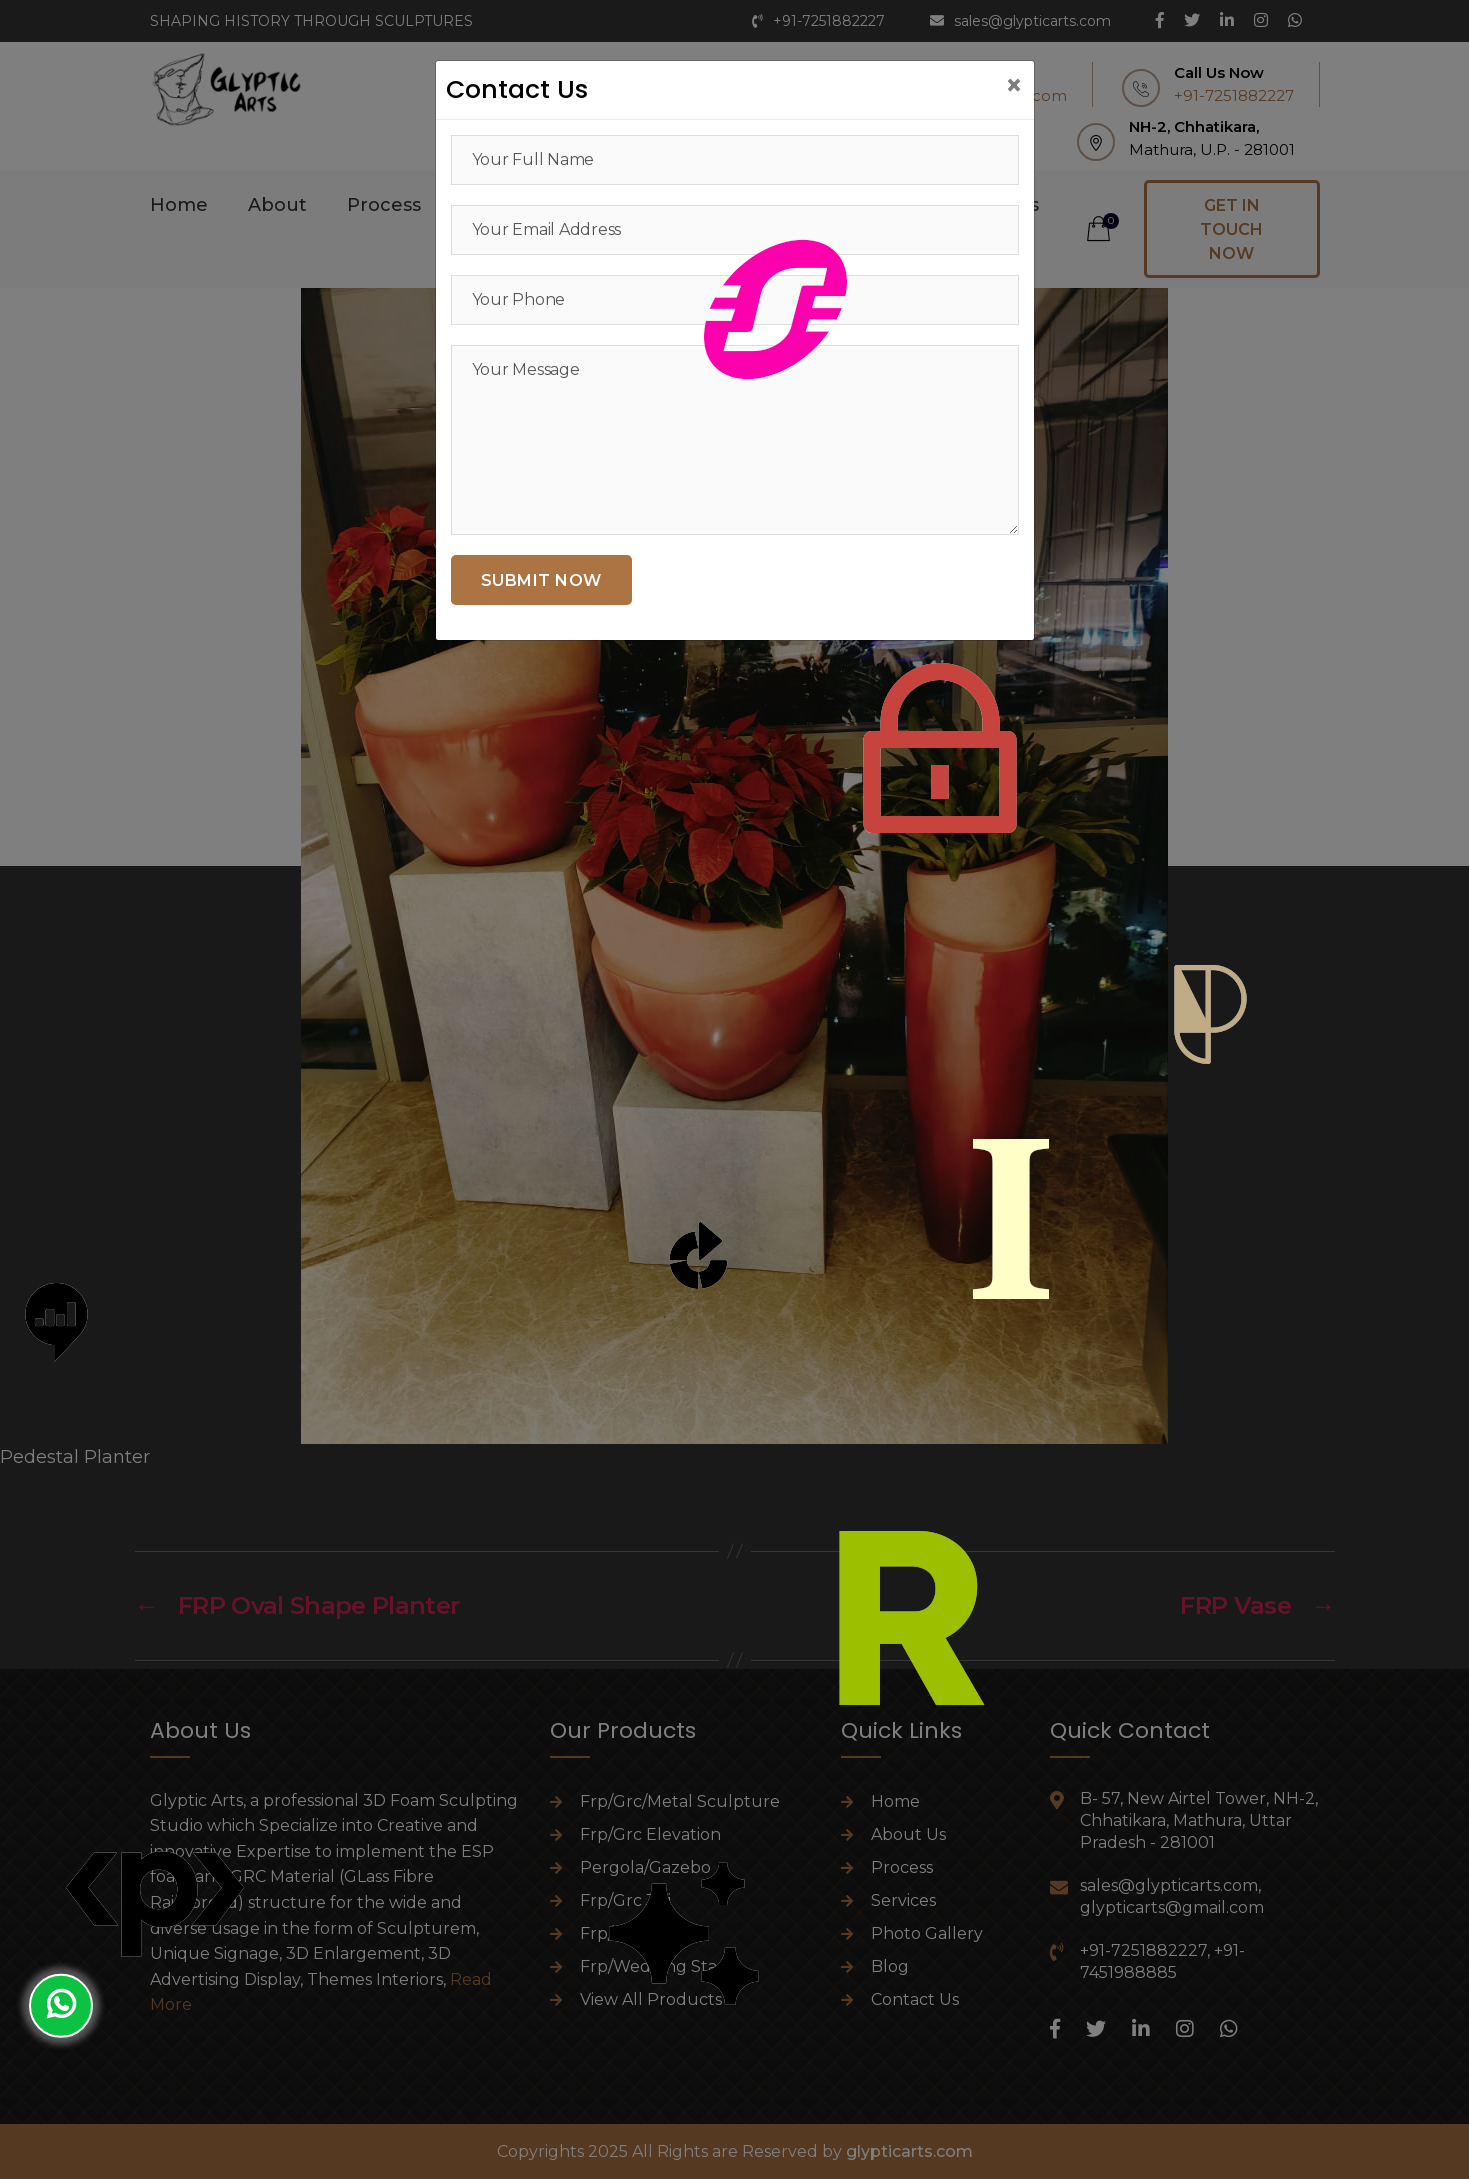 The image size is (1469, 2179). What do you see at coordinates (687, 1933) in the screenshot?
I see `indicates AI-generated or enhanced content` at bounding box center [687, 1933].